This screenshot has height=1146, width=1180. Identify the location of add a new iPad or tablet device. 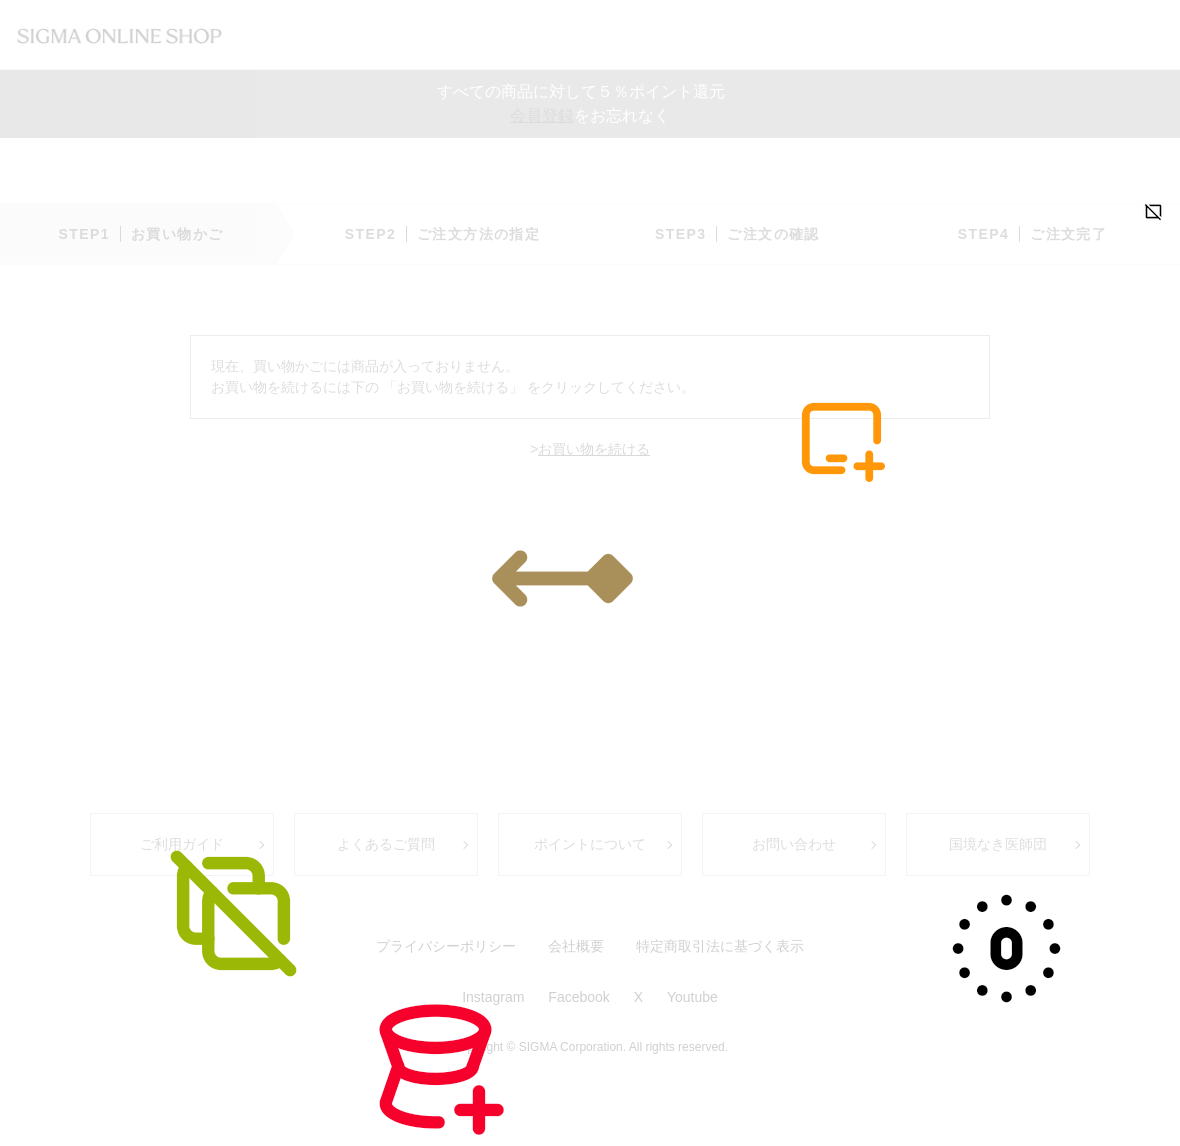
(841, 438).